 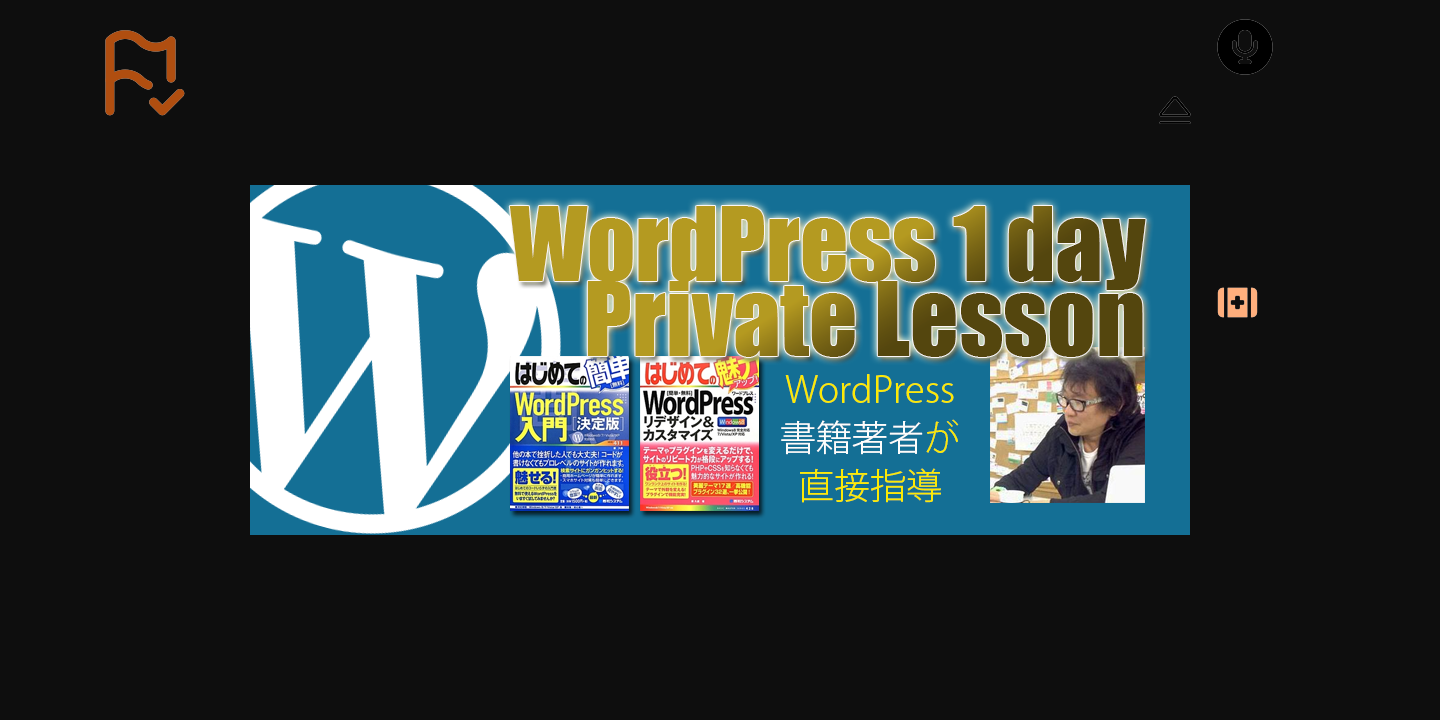 I want to click on mark task or item as complete, so click(x=140, y=71).